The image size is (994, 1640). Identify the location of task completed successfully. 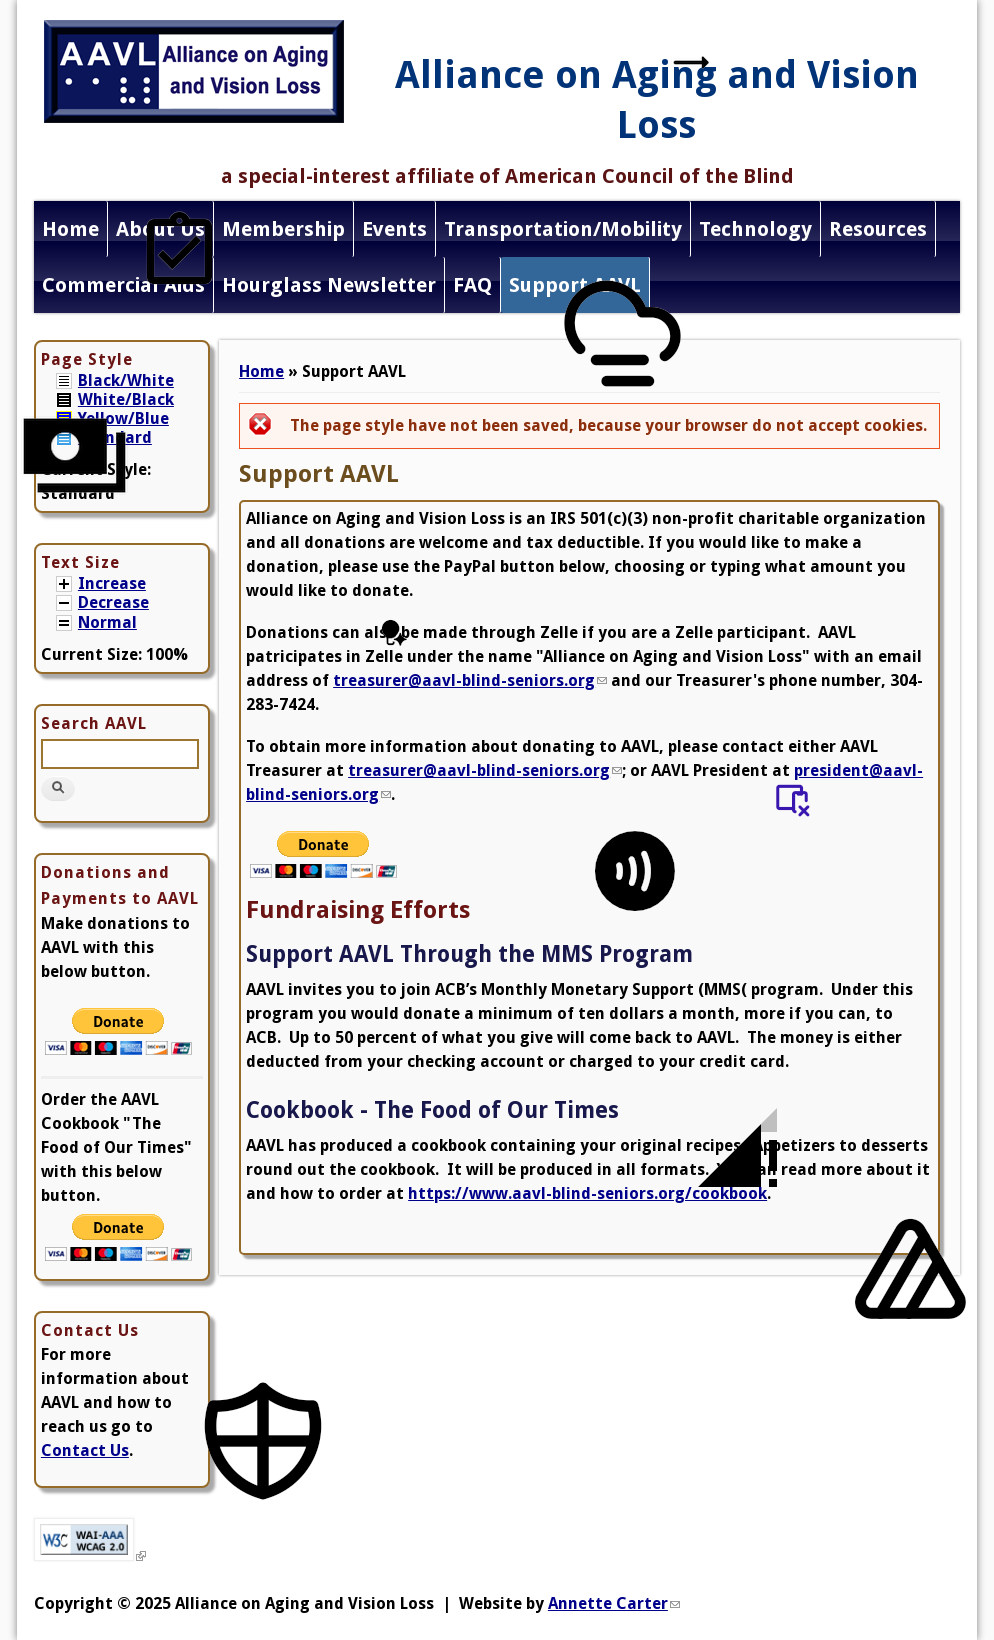
(179, 251).